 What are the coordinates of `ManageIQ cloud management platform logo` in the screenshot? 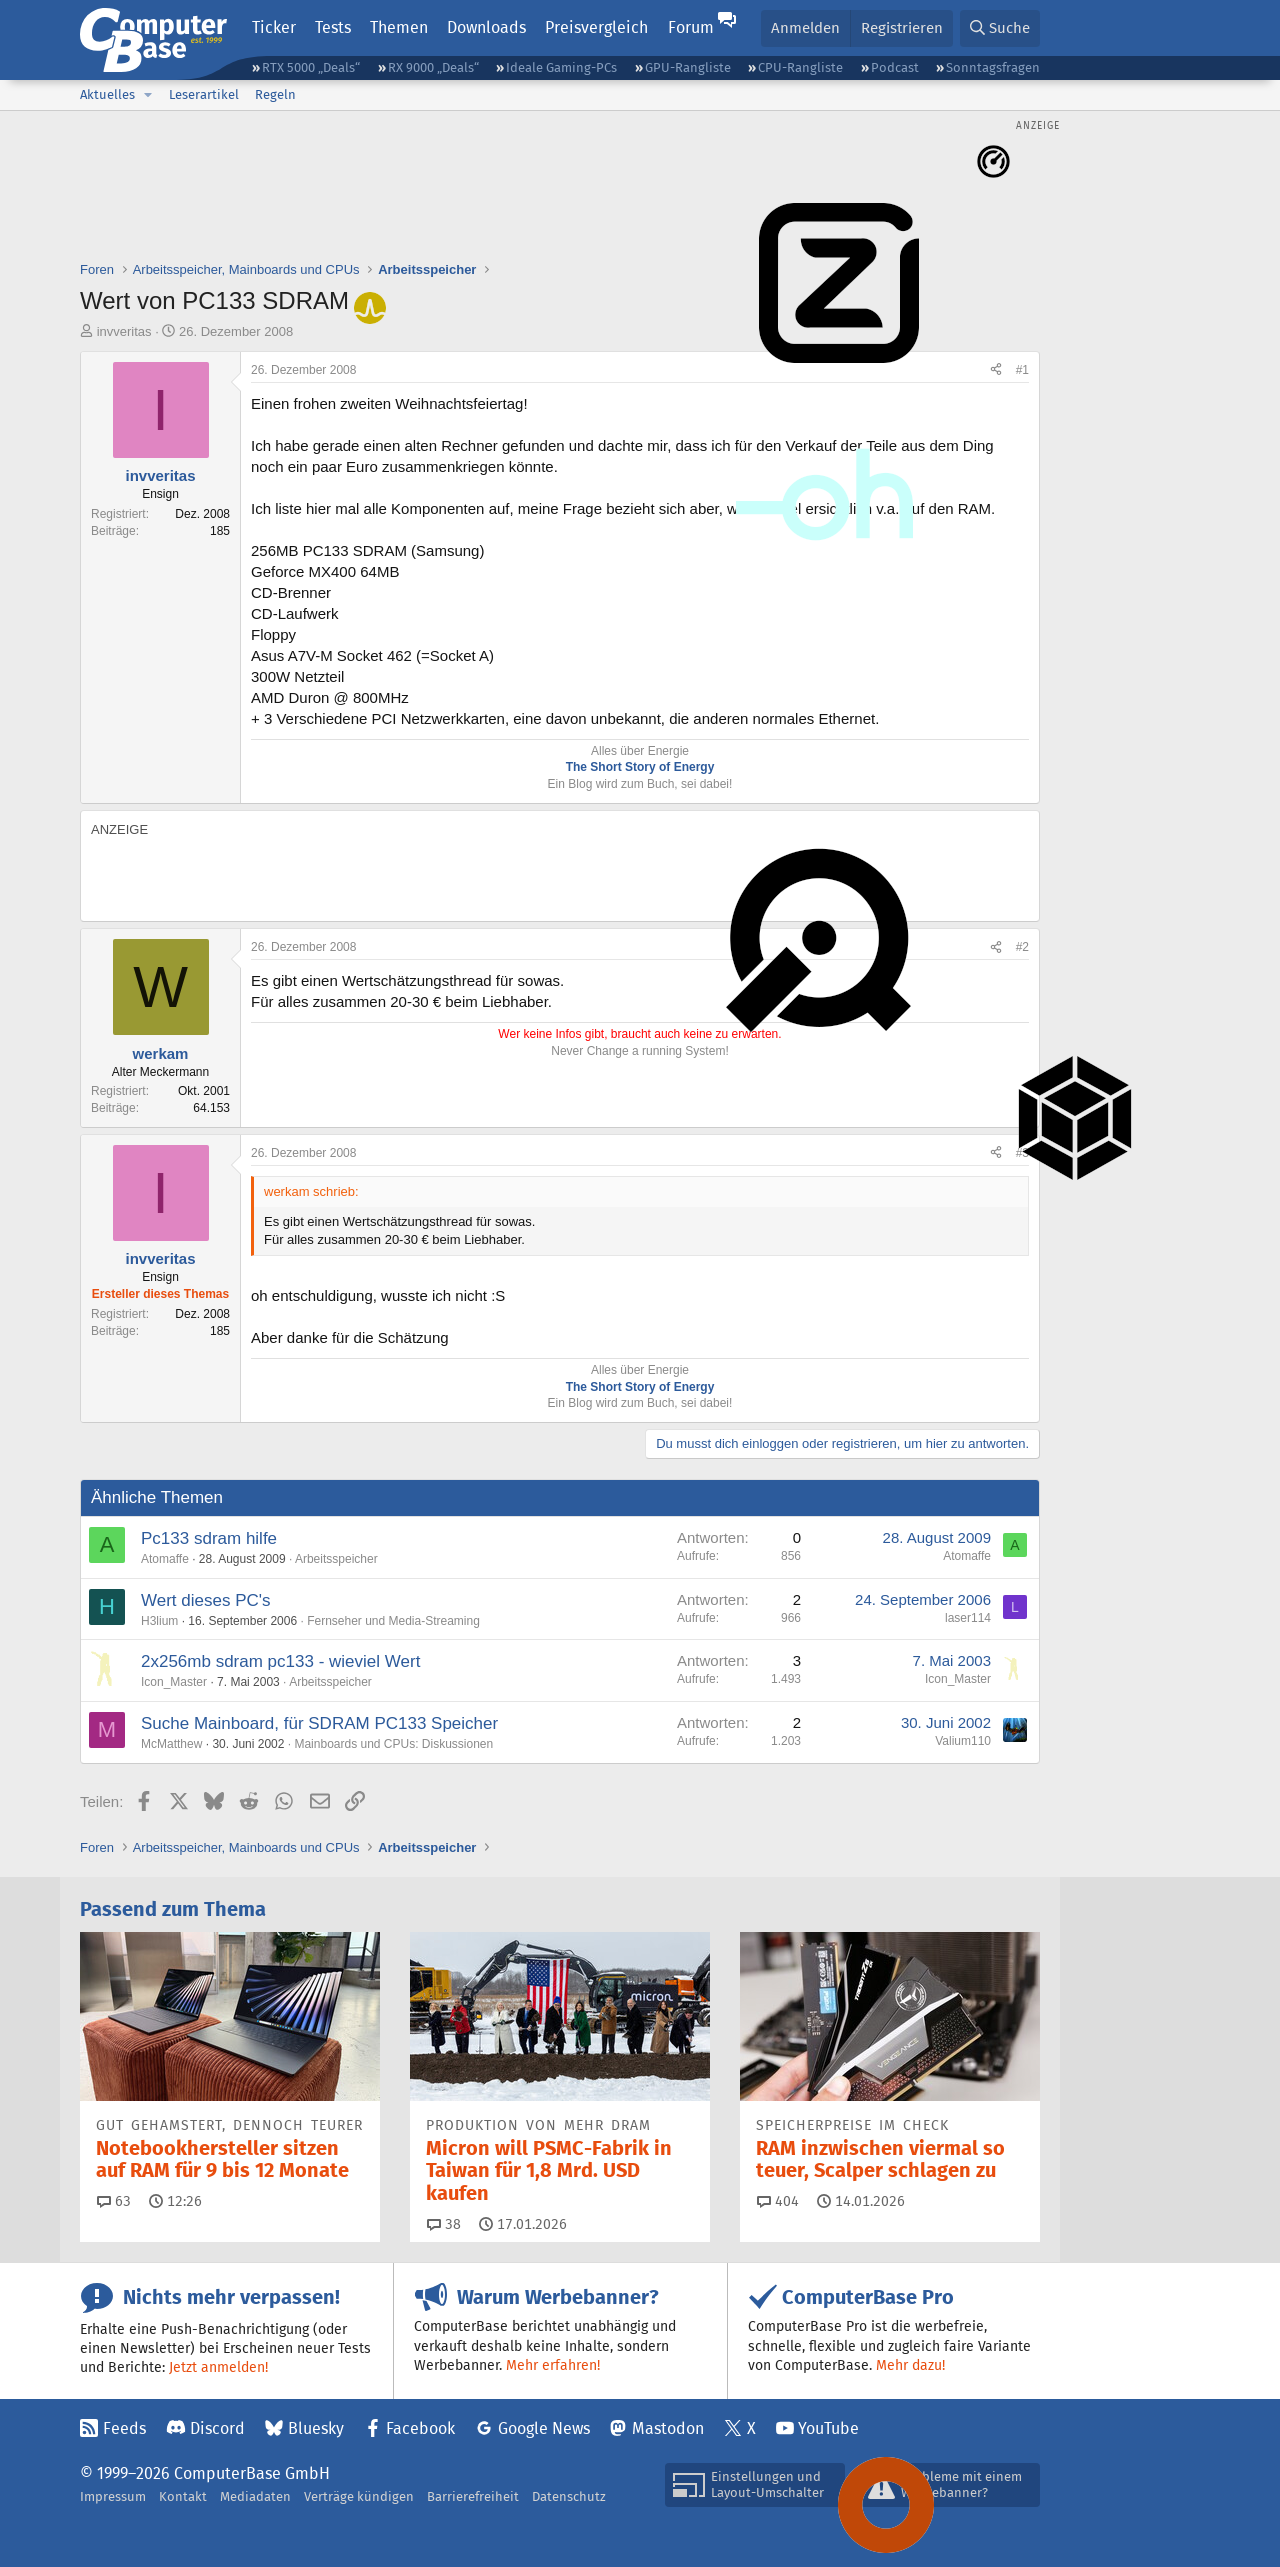 It's located at (818, 940).